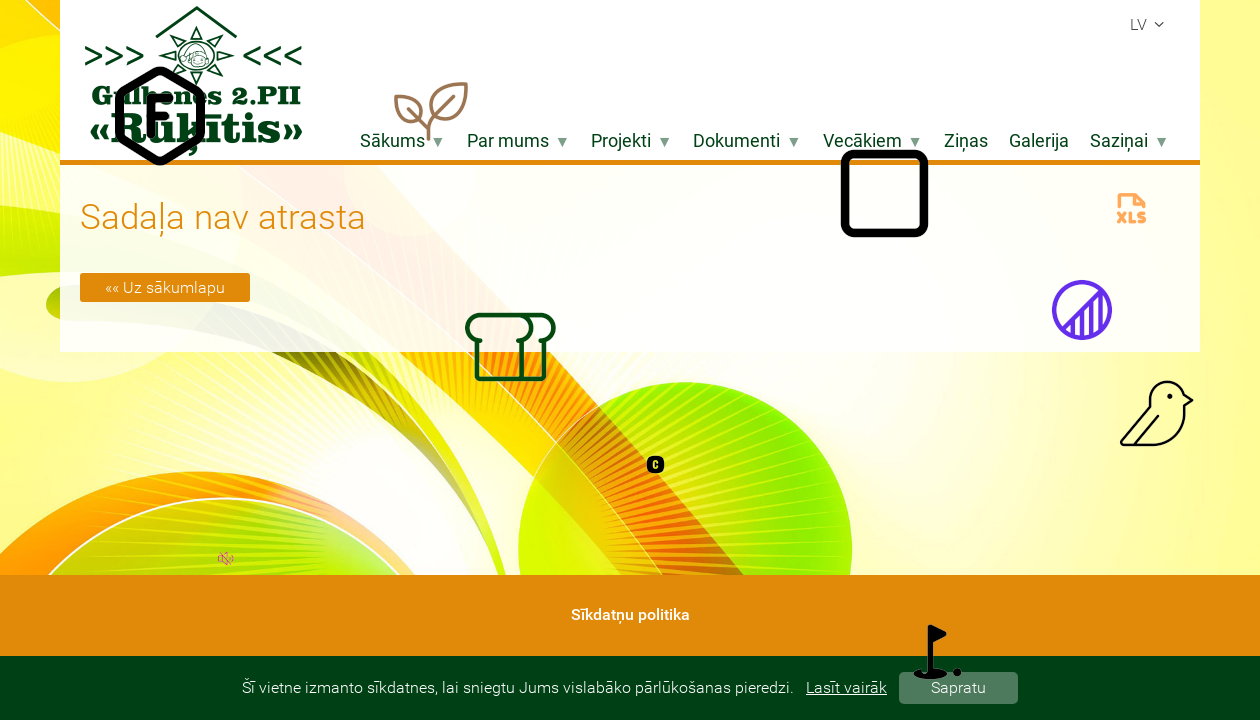  What do you see at coordinates (1082, 310) in the screenshot?
I see `adjust display contrast settings` at bounding box center [1082, 310].